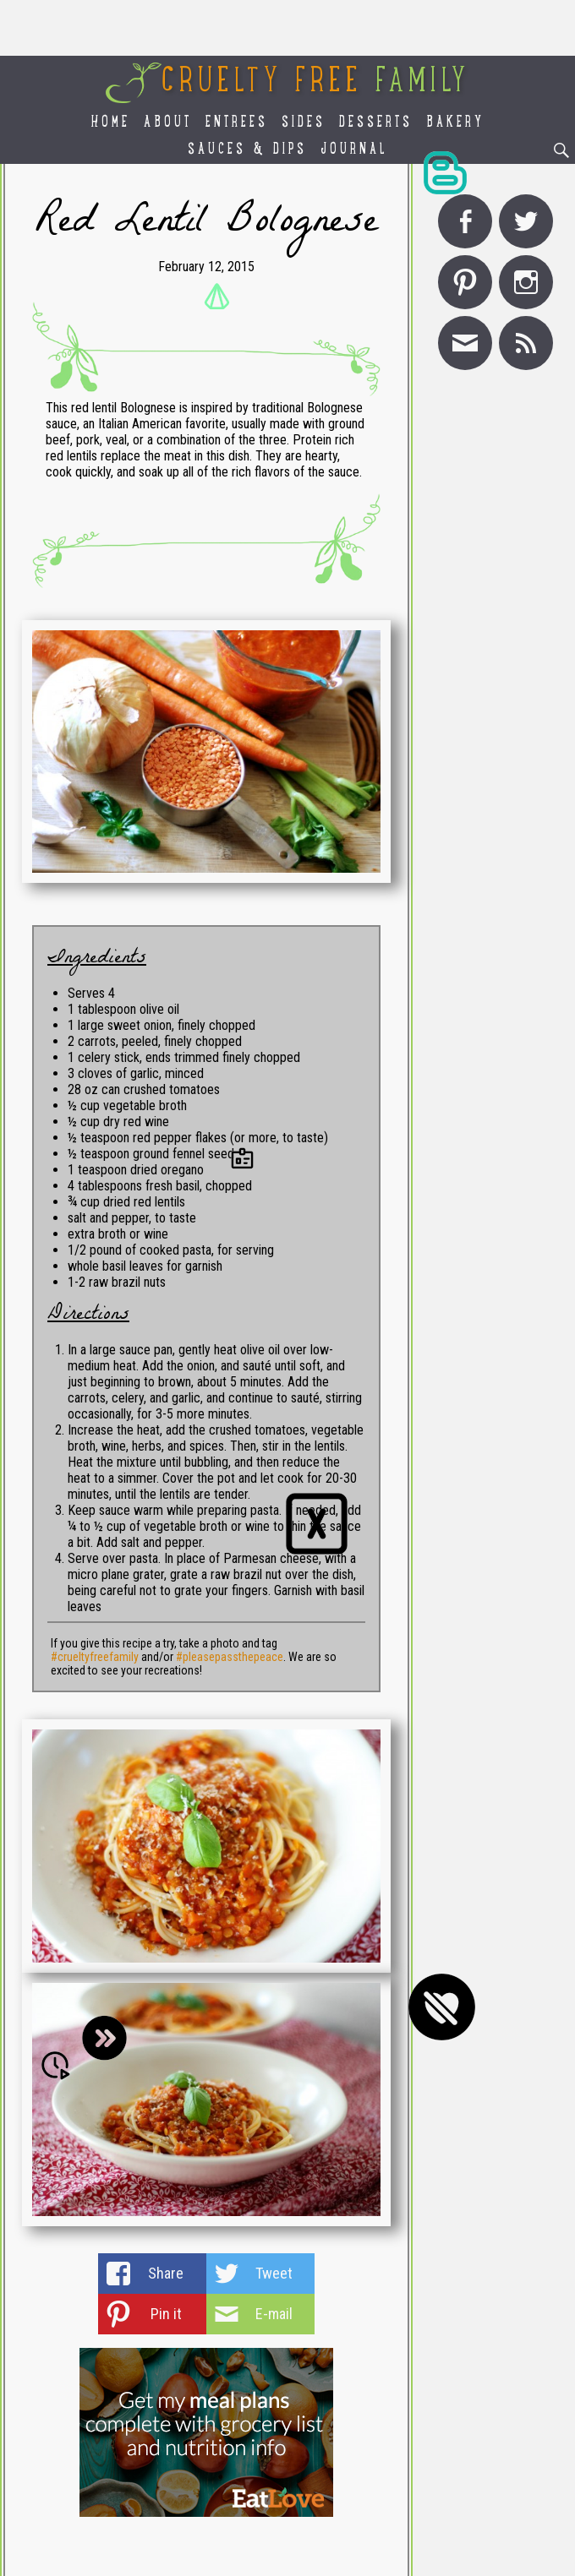 Image resolution: width=575 pixels, height=2576 pixels. Describe the element at coordinates (55, 2065) in the screenshot. I see `start a timer or scheduled task` at that location.